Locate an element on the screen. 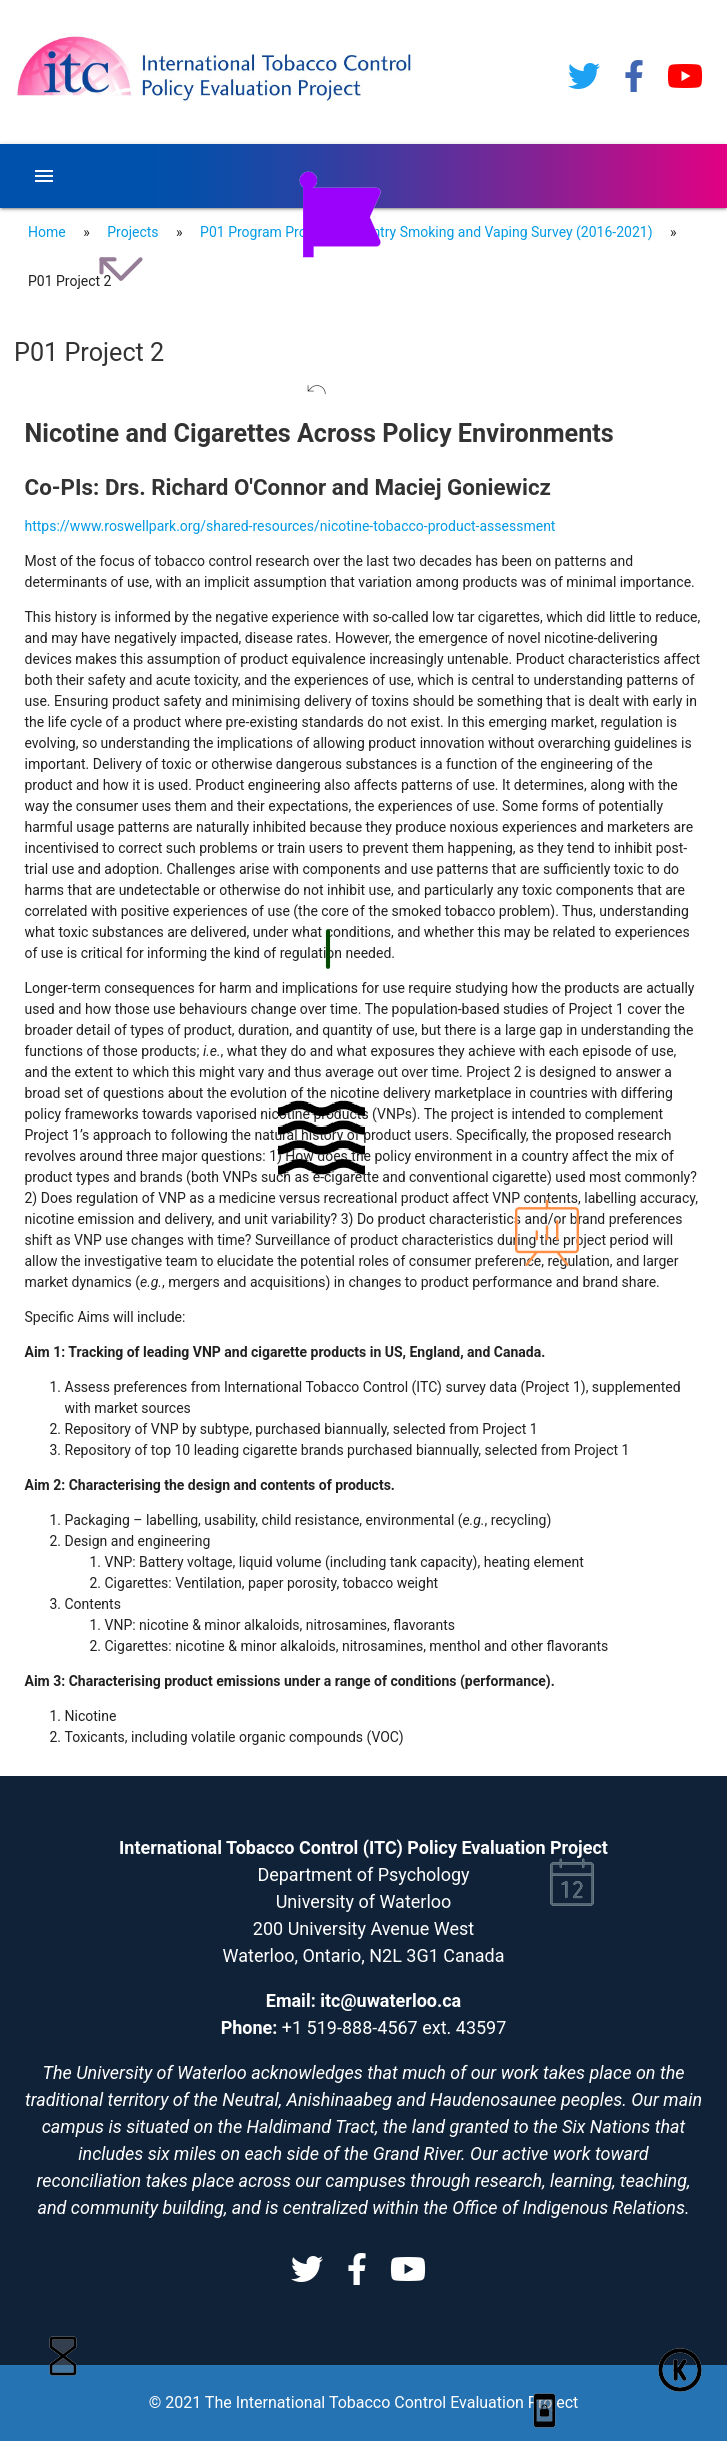 Image resolution: width=727 pixels, height=2441 pixels. indicates water-related content or features is located at coordinates (321, 1137).